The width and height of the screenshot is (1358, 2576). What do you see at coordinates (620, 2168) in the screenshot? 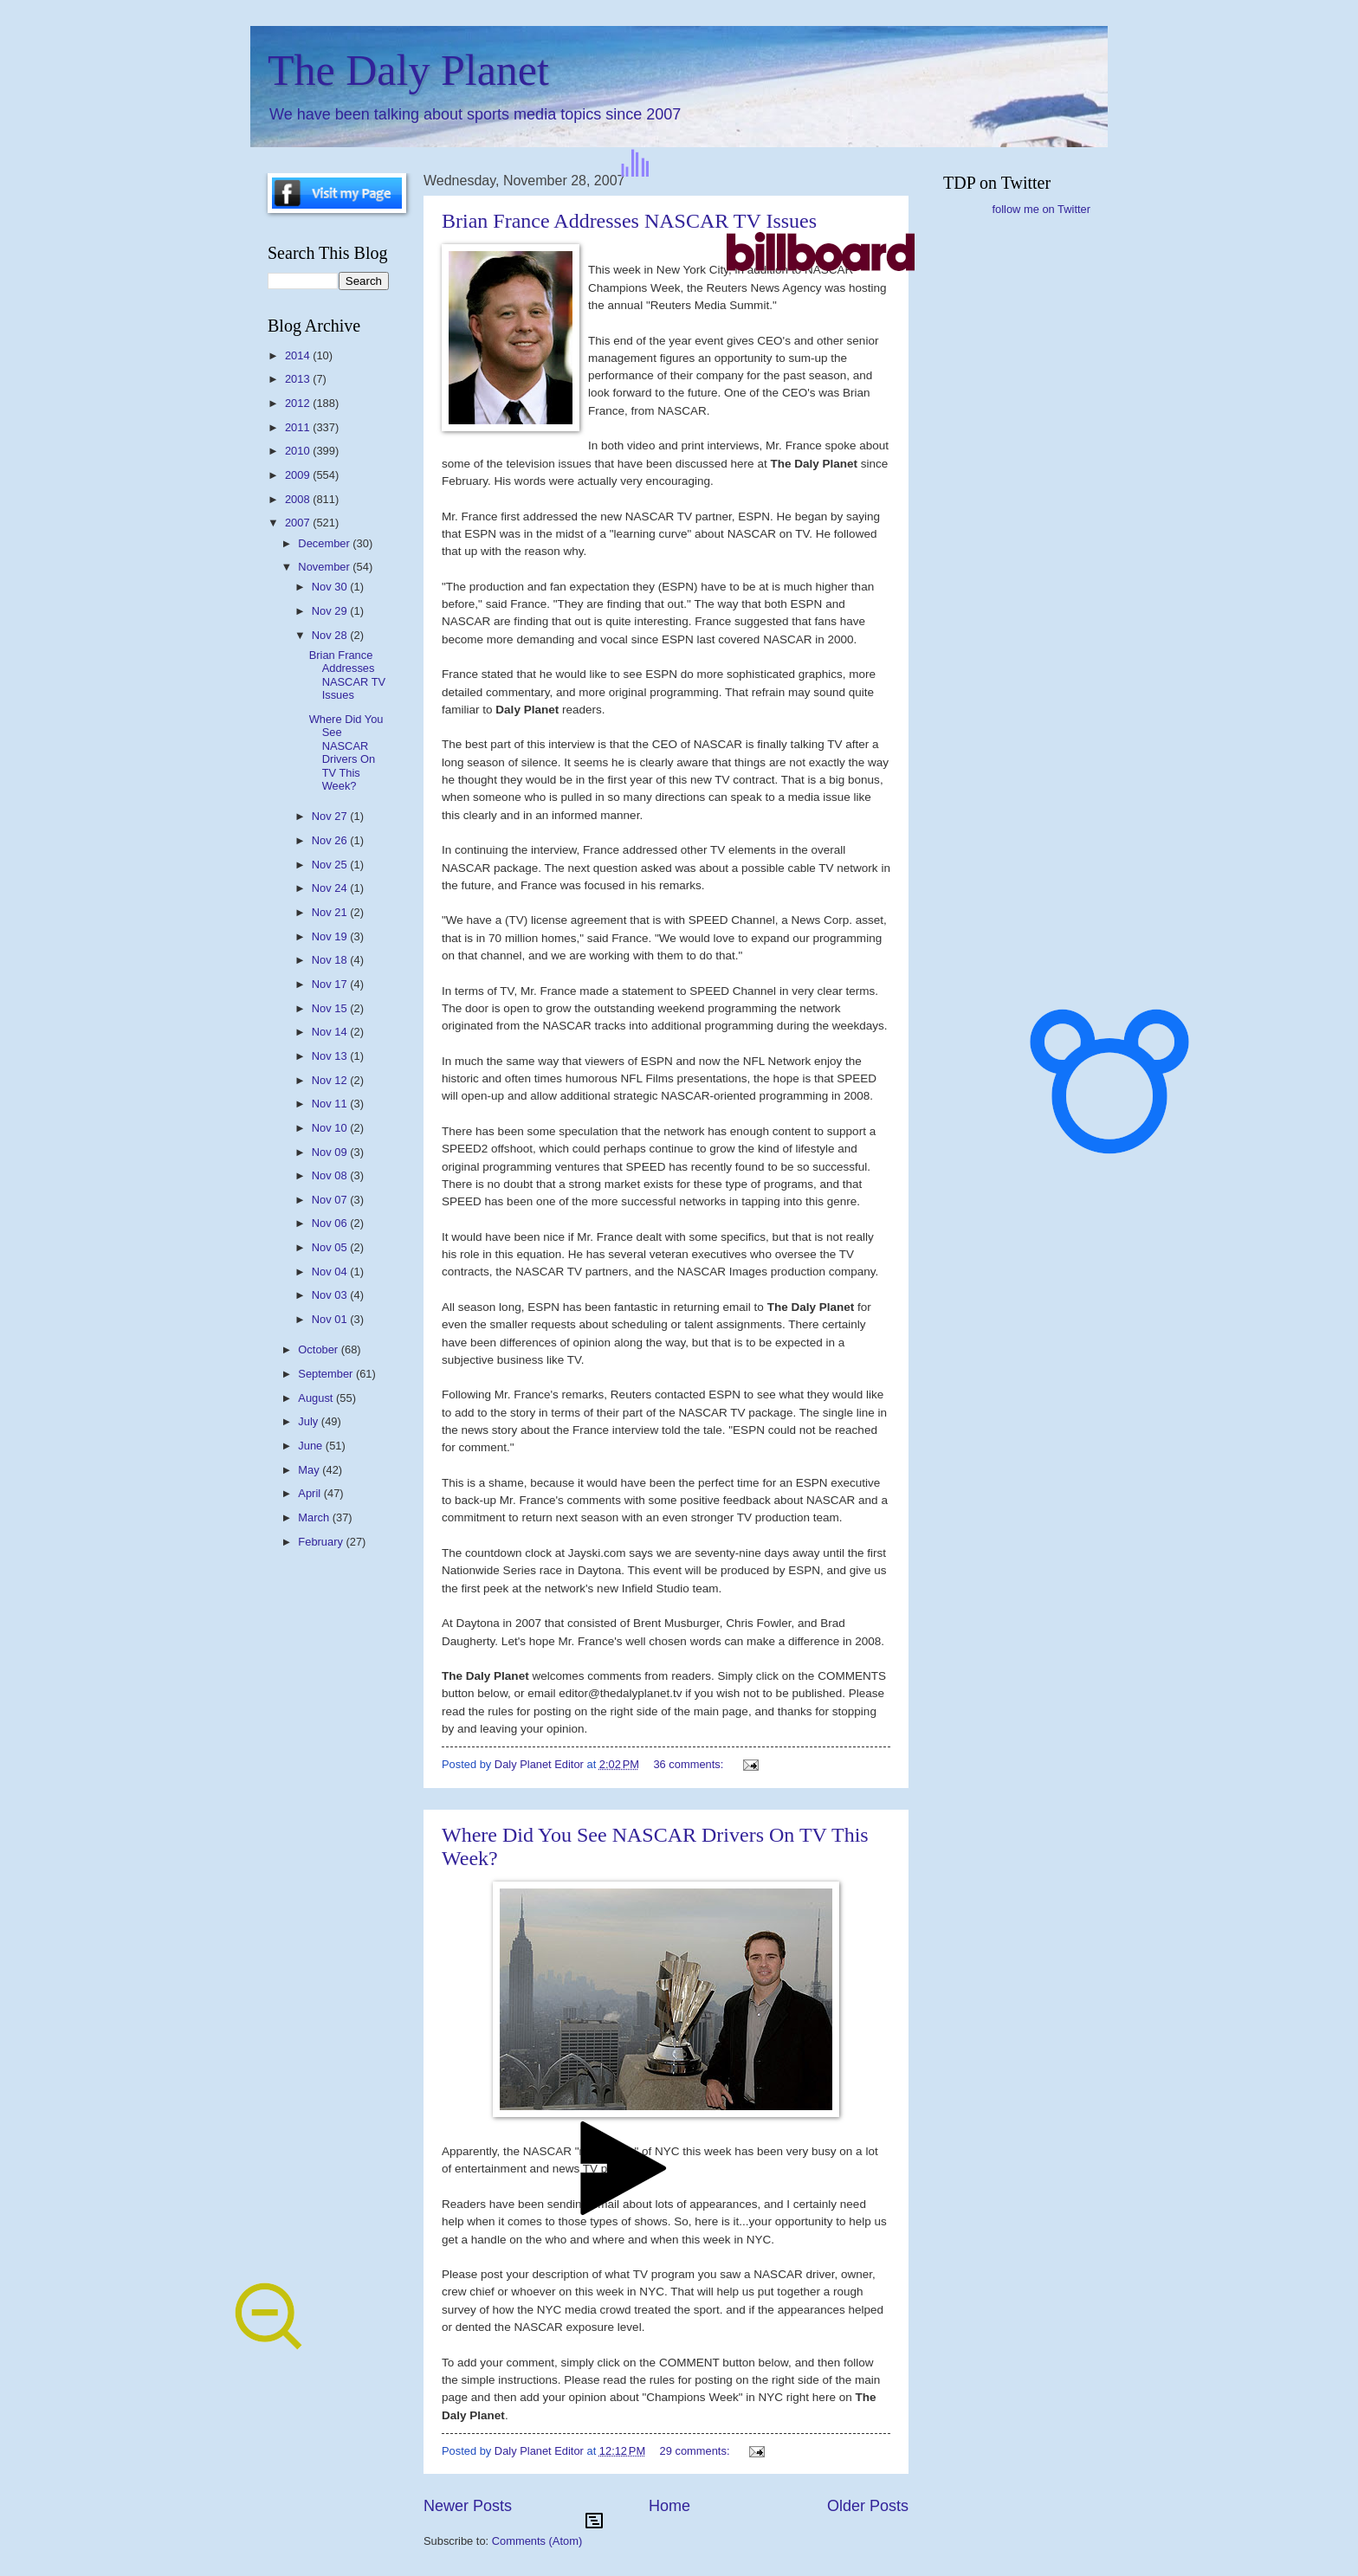
I see `send a message or submit content` at bounding box center [620, 2168].